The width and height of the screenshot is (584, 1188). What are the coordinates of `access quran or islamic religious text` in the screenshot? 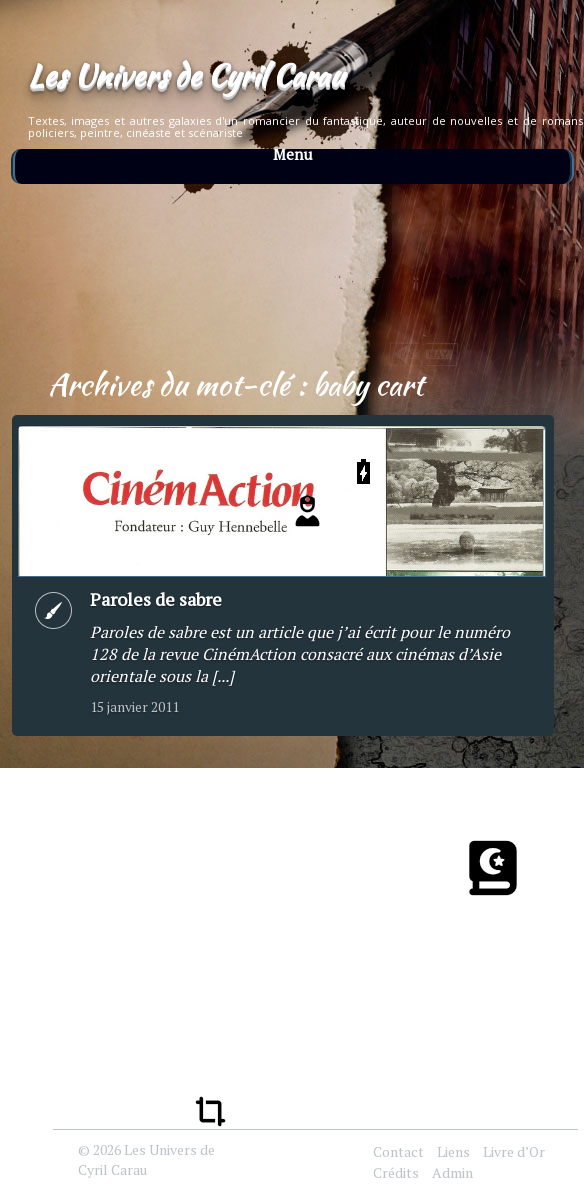 It's located at (493, 868).